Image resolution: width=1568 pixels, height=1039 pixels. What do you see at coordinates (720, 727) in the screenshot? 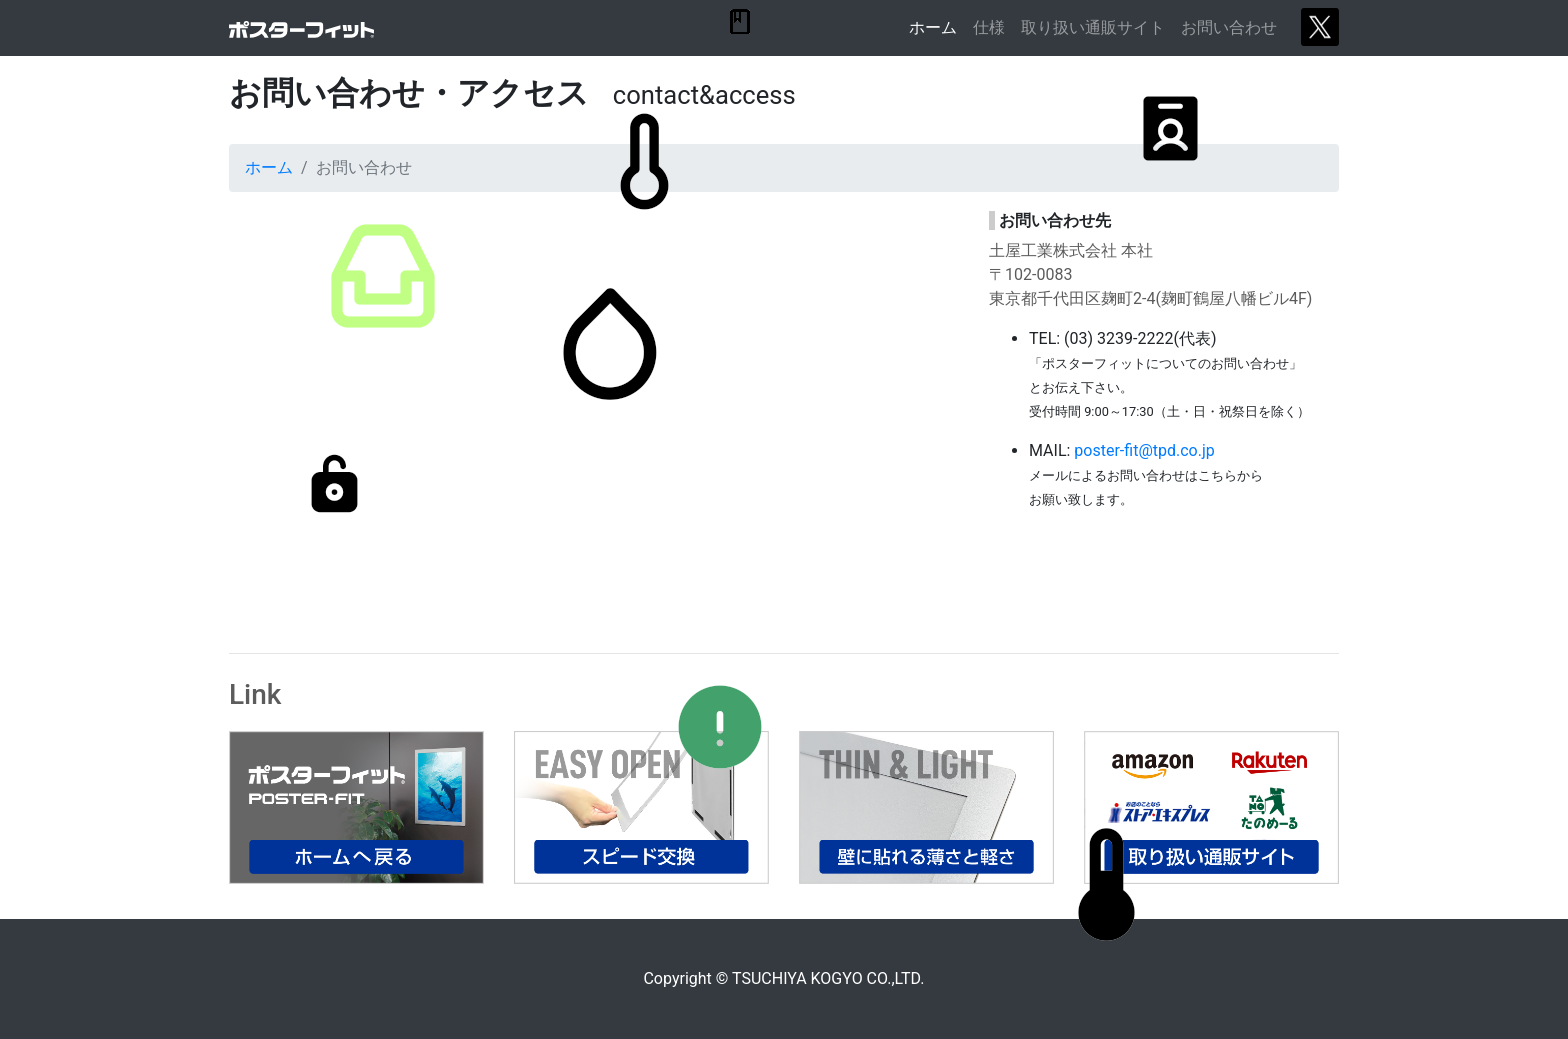
I see `indicates a warning or alert requiring attention` at bounding box center [720, 727].